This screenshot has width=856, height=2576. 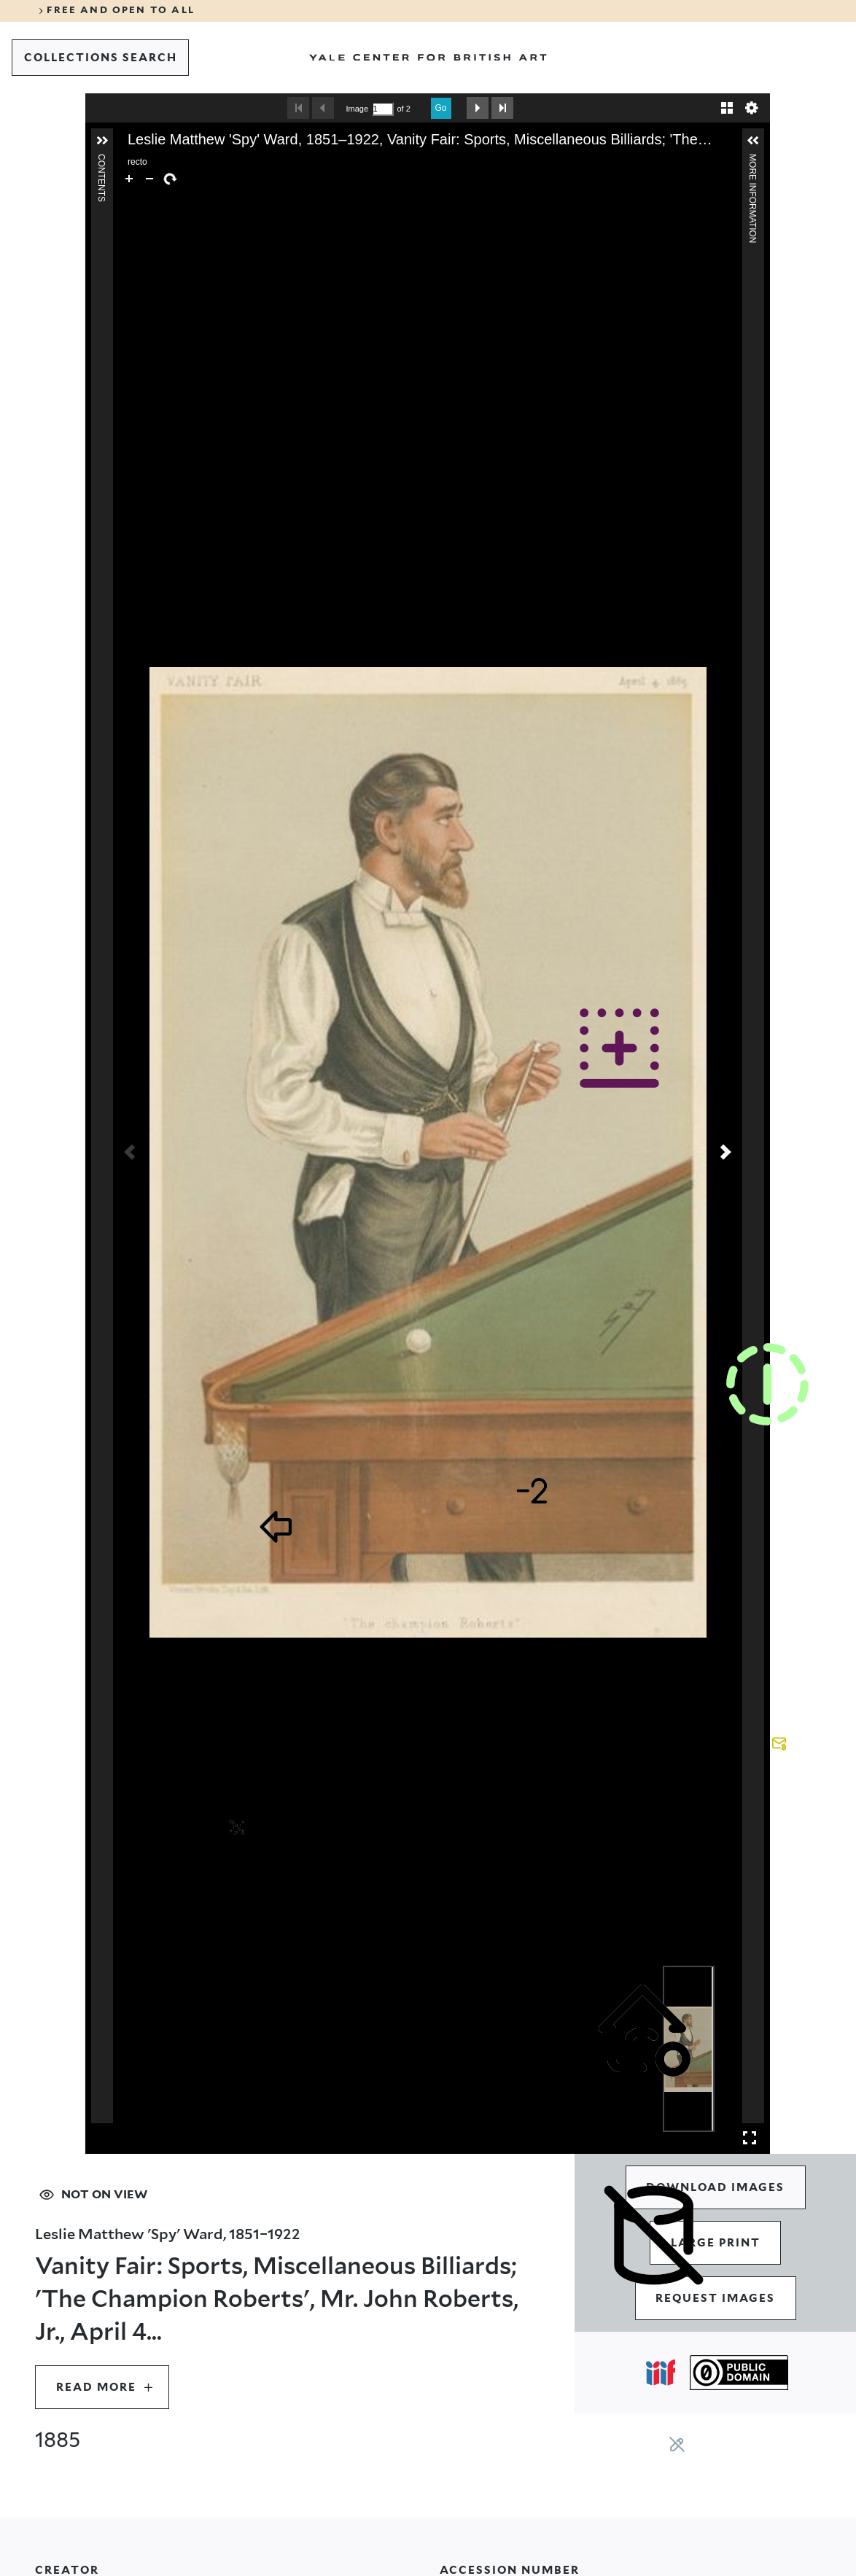 What do you see at coordinates (619, 1048) in the screenshot?
I see `add a bottom border to selected cells or elements` at bounding box center [619, 1048].